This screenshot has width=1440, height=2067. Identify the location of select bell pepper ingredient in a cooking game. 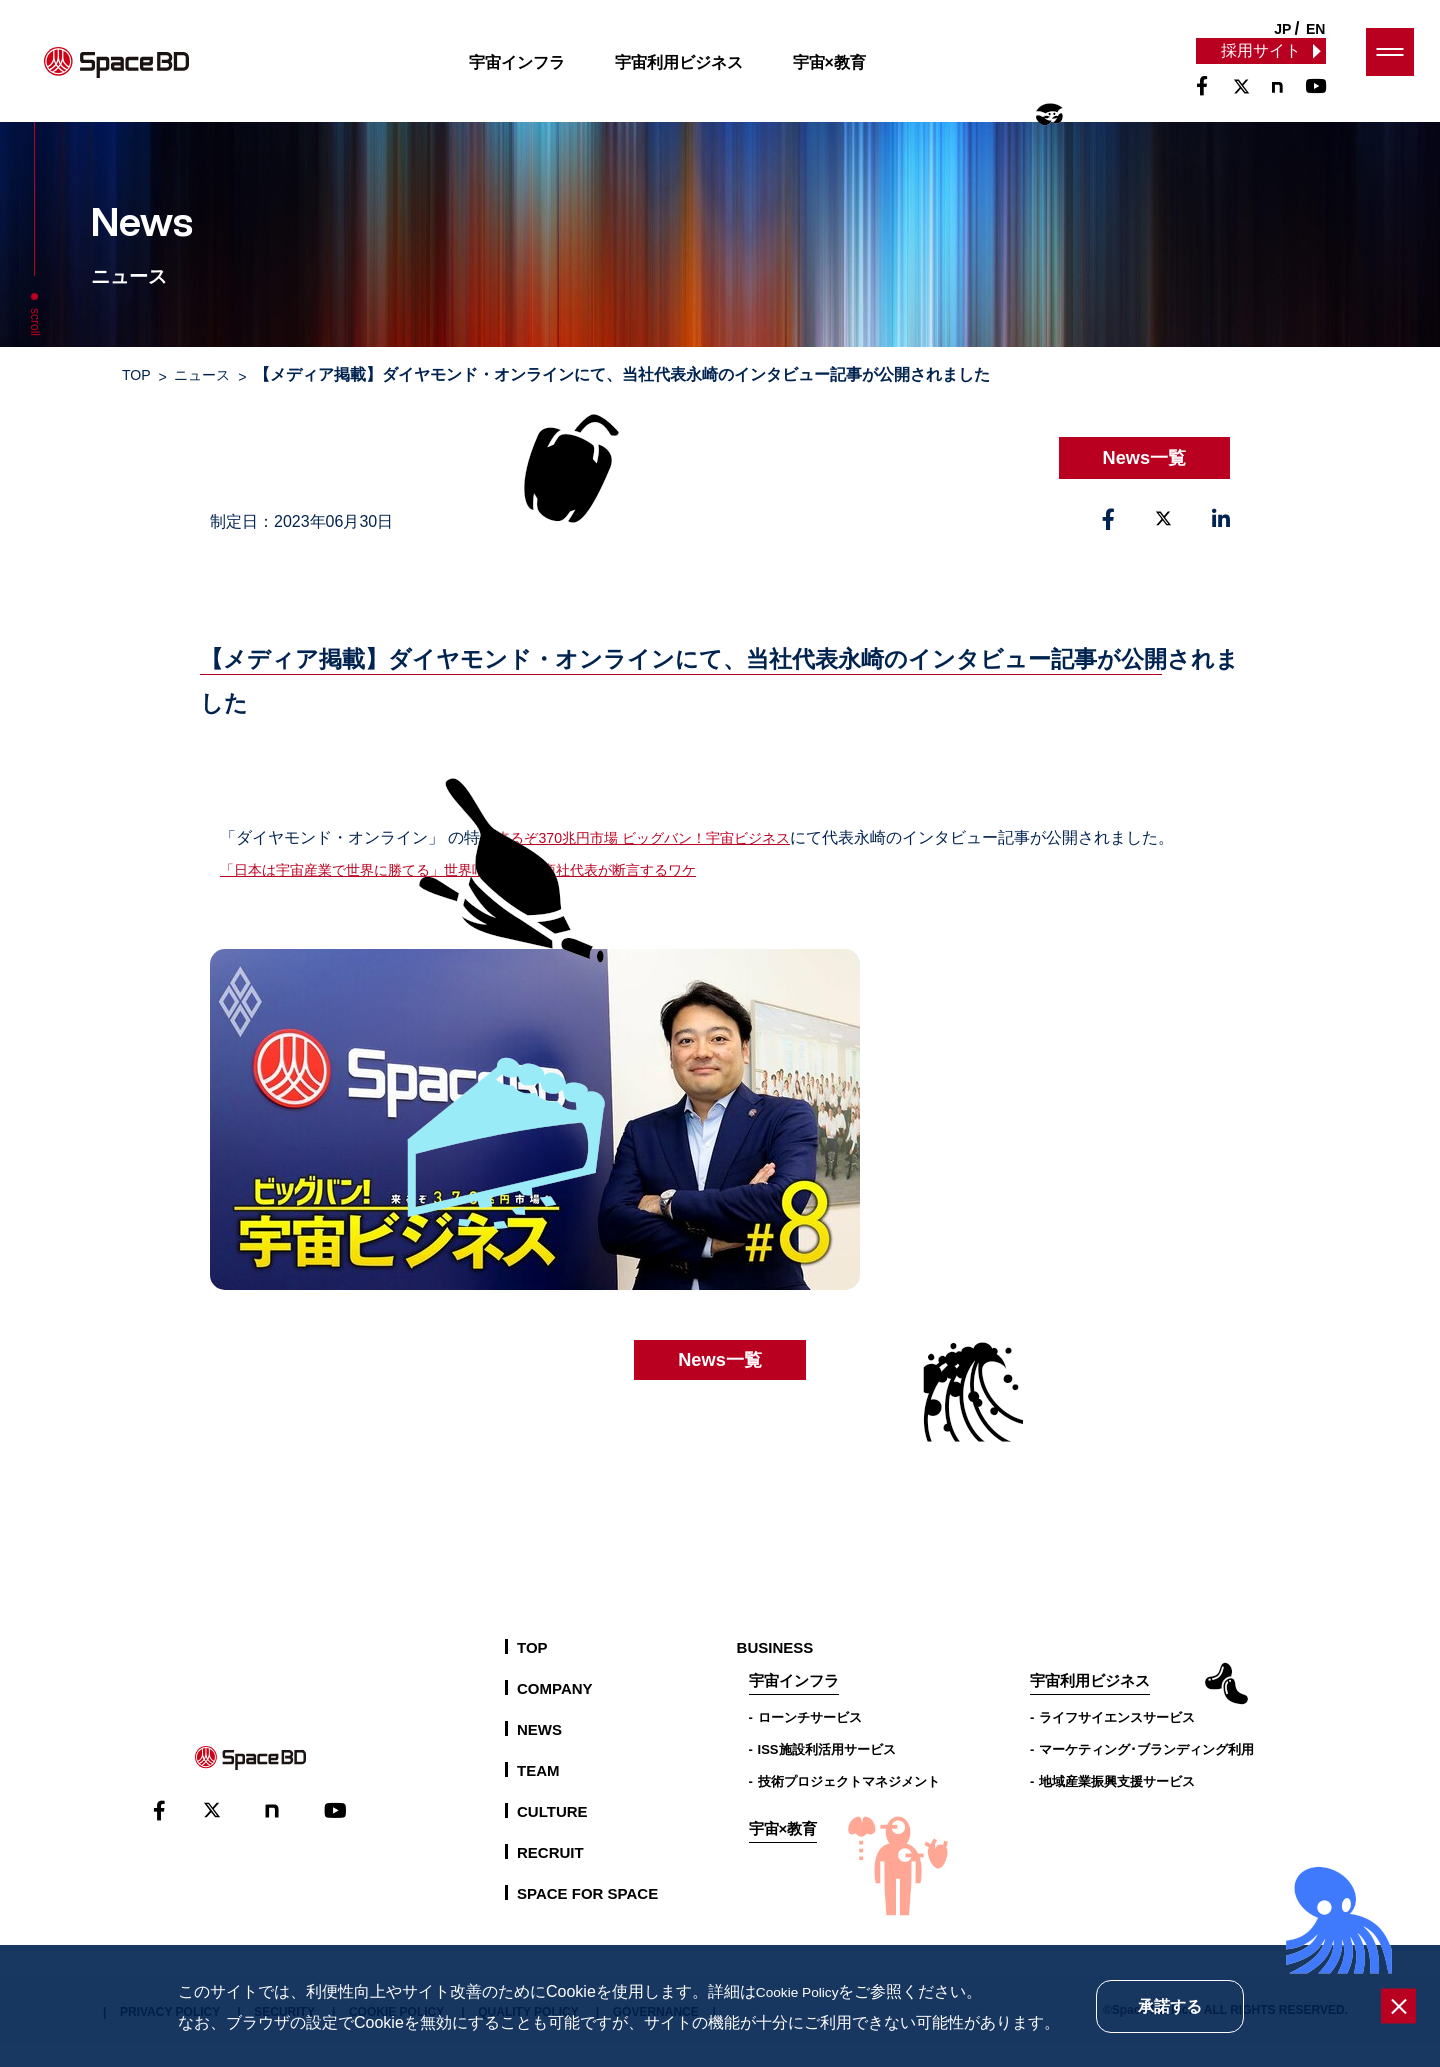
(571, 468).